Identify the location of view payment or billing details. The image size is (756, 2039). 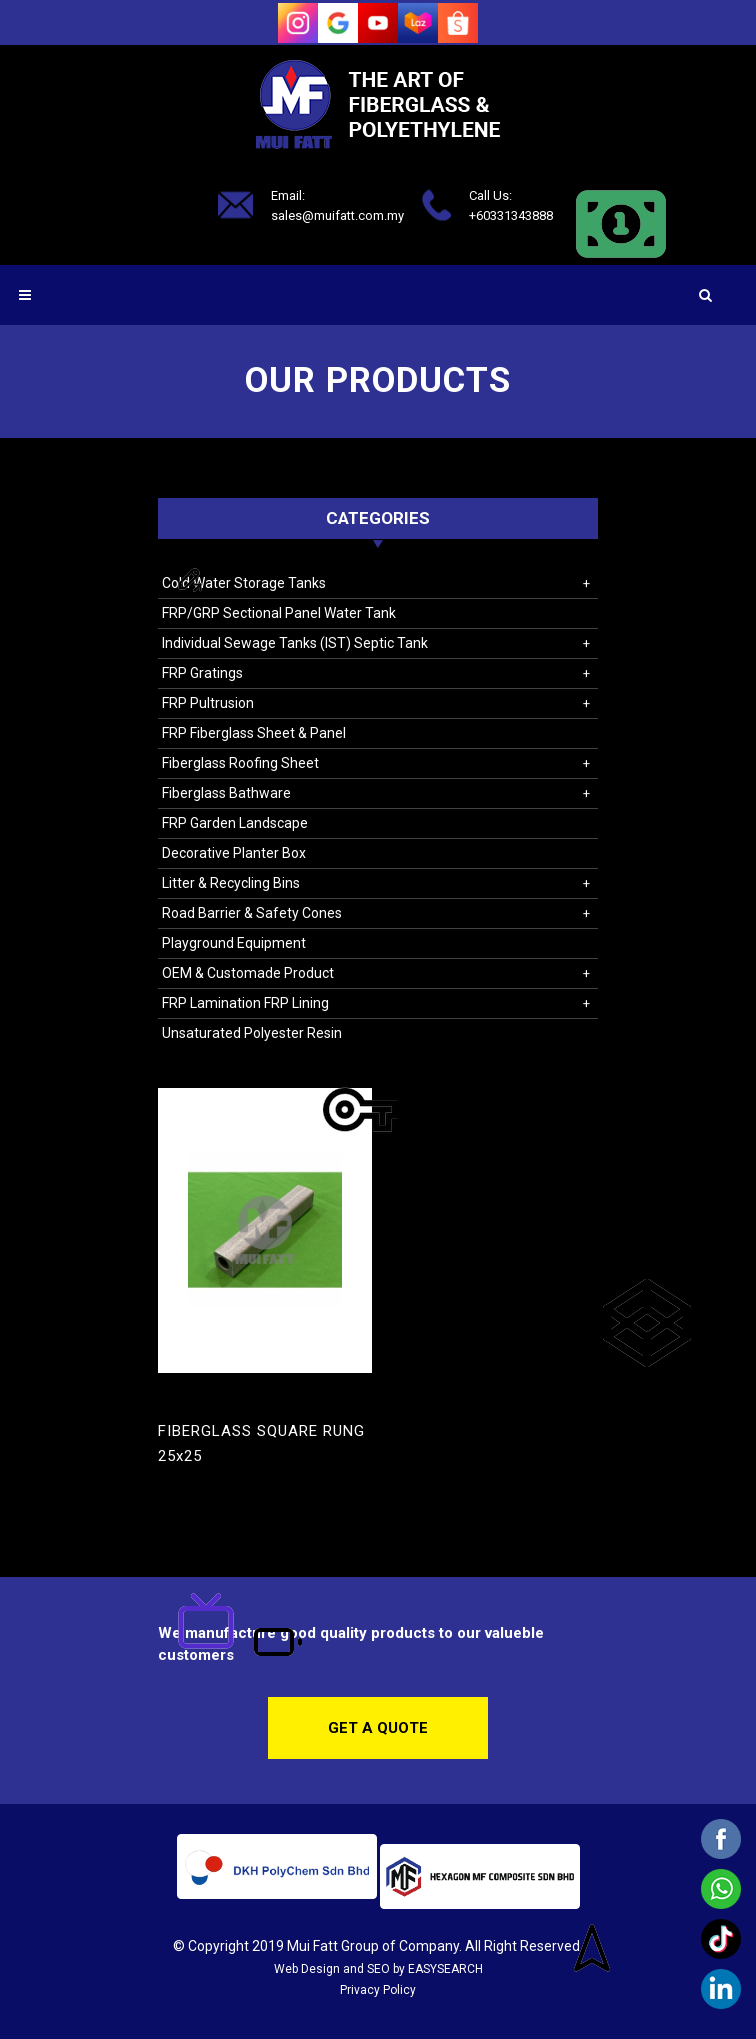
(621, 224).